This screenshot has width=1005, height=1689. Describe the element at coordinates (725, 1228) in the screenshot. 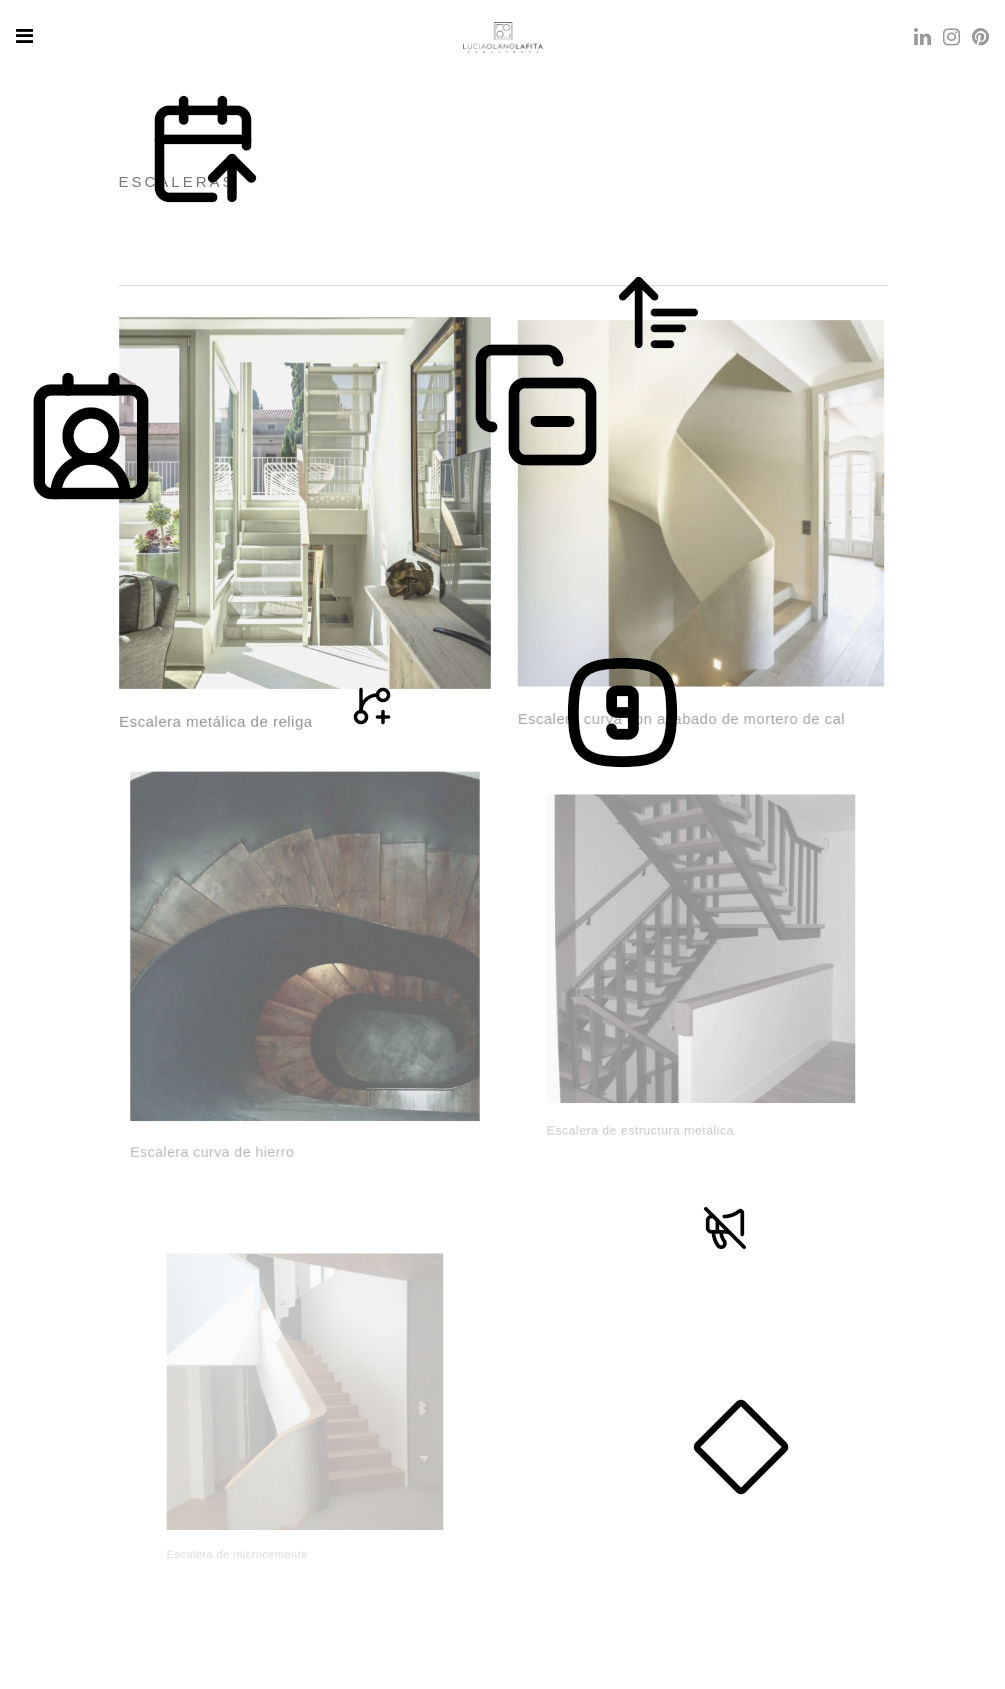

I see `mute announcements or notifications` at that location.